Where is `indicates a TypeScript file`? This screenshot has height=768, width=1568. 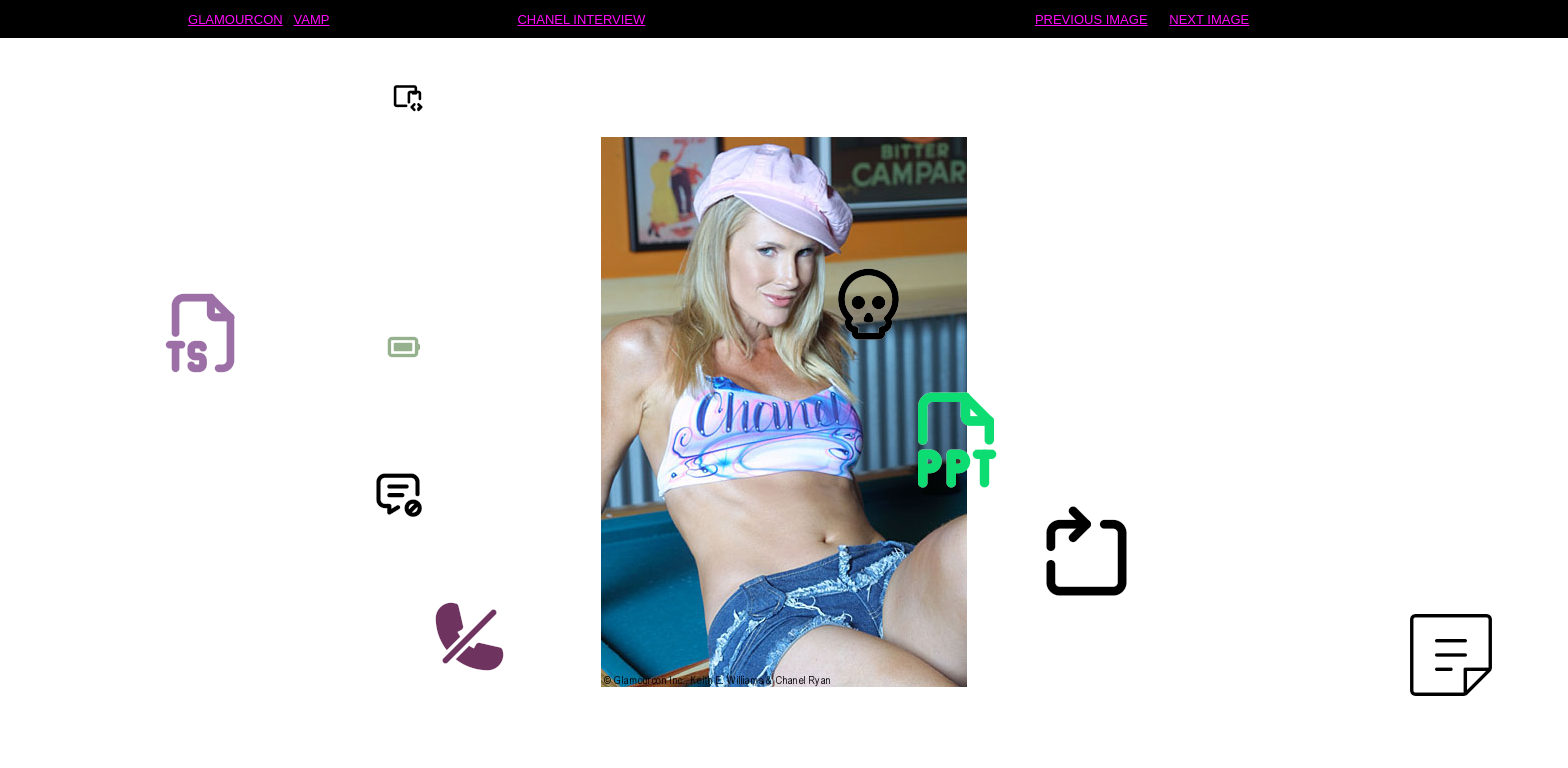 indicates a TypeScript file is located at coordinates (203, 333).